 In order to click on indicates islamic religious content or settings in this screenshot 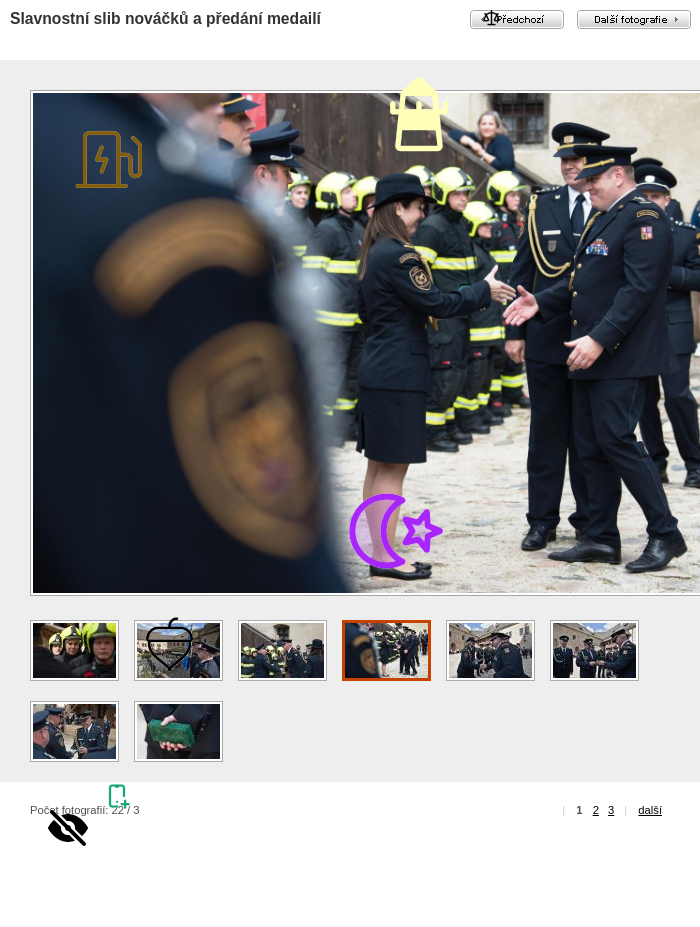, I will do `click(393, 531)`.